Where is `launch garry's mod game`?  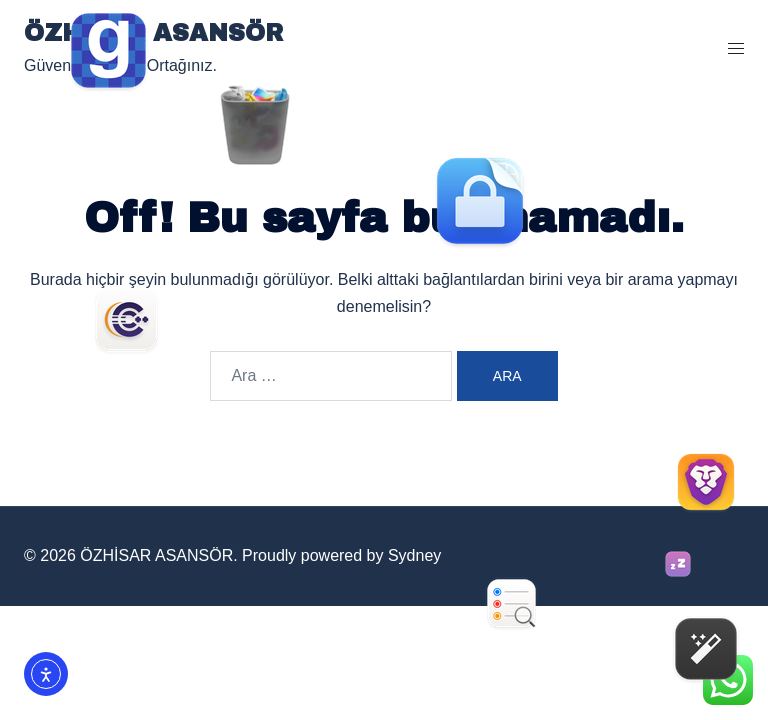
launch garry's mod game is located at coordinates (108, 50).